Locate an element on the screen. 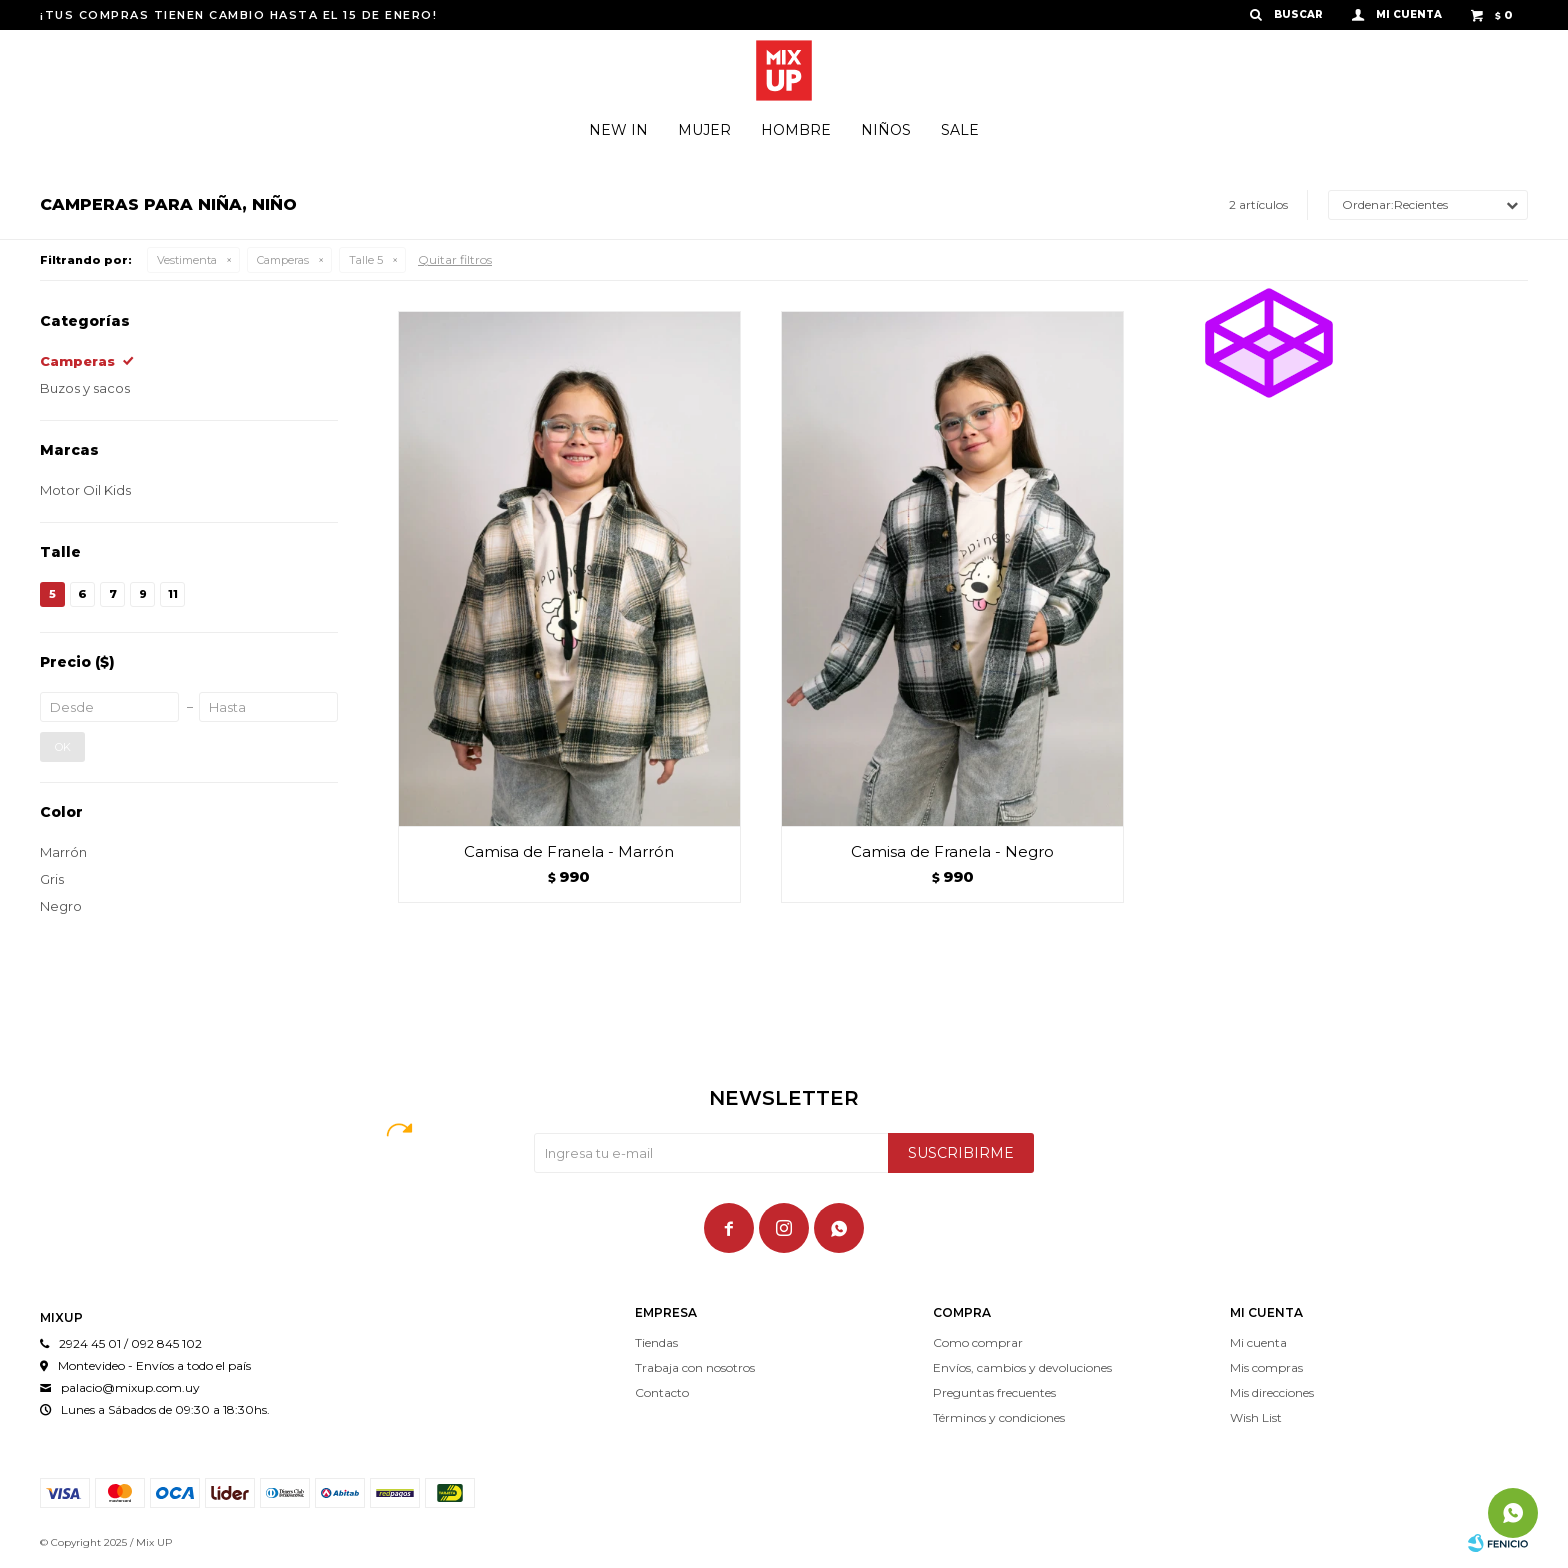  open CodePen profile or projects is located at coordinates (1269, 343).